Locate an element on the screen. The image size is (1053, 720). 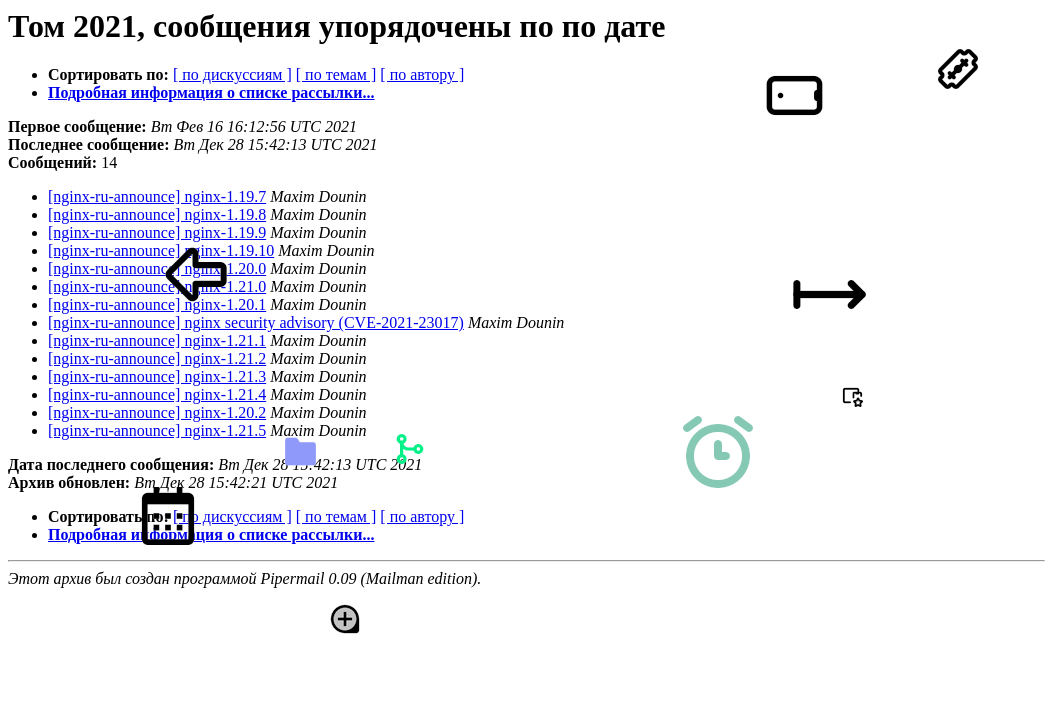
rotate device to landscape mode is located at coordinates (794, 95).